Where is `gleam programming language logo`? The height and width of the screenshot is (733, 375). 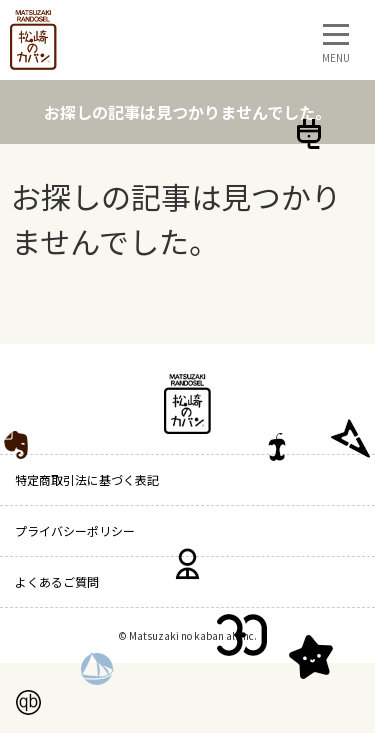 gleam programming language logo is located at coordinates (311, 657).